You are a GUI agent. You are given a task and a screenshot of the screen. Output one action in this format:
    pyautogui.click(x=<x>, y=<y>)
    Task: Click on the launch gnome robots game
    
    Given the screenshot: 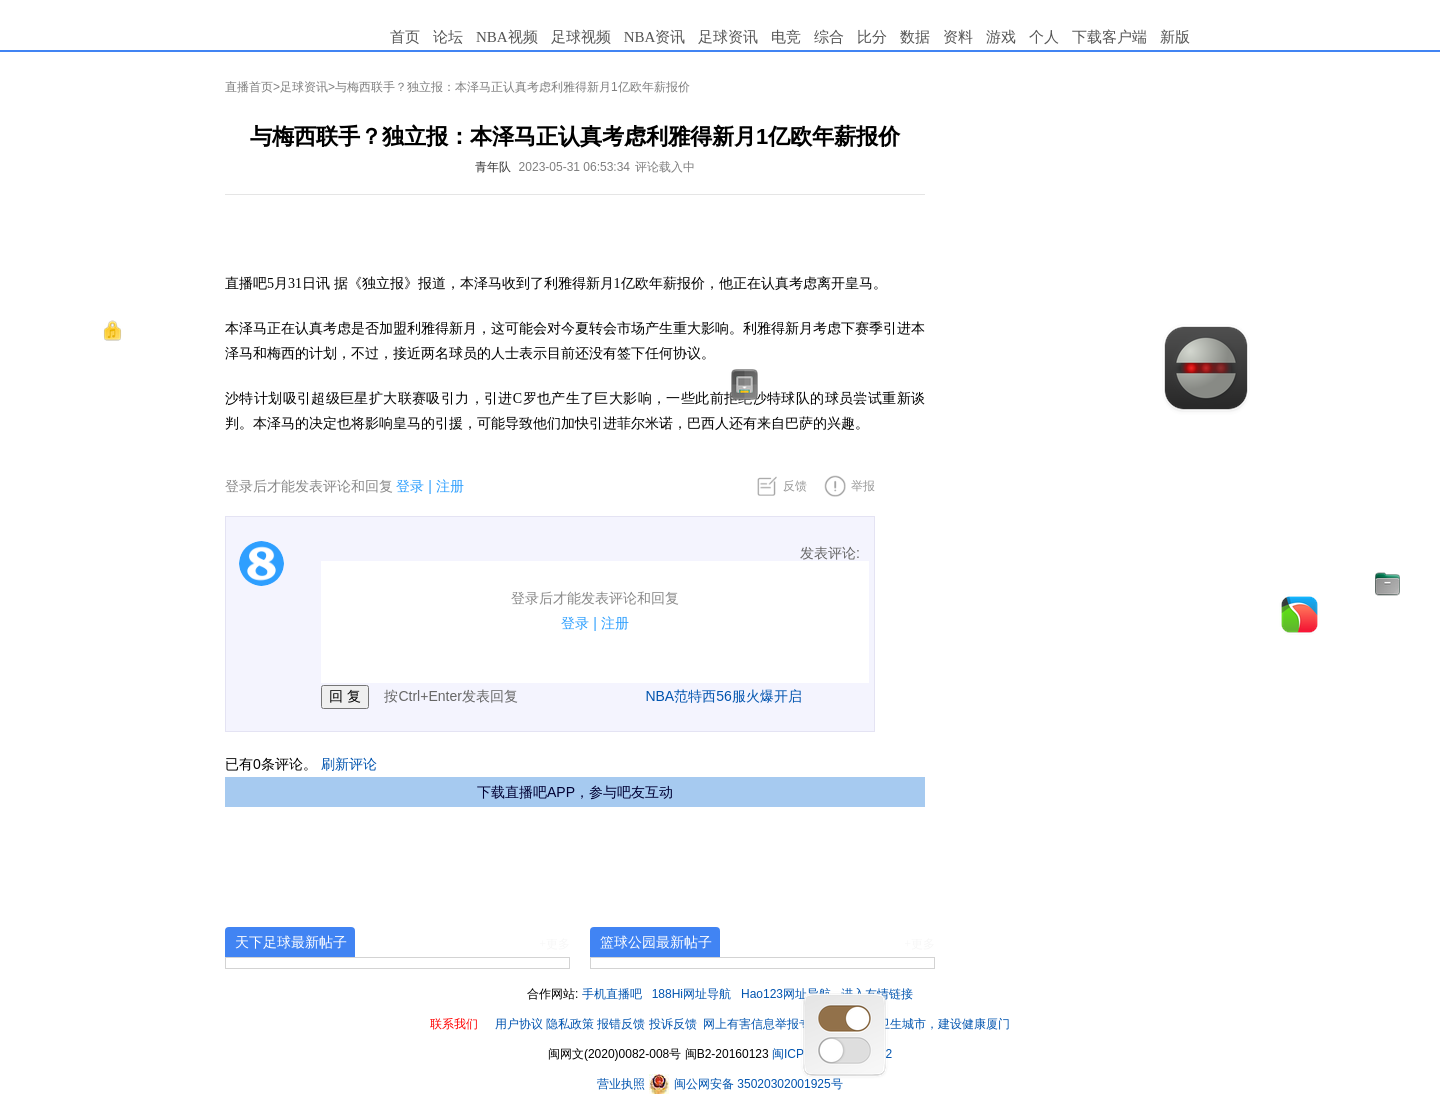 What is the action you would take?
    pyautogui.click(x=1206, y=368)
    